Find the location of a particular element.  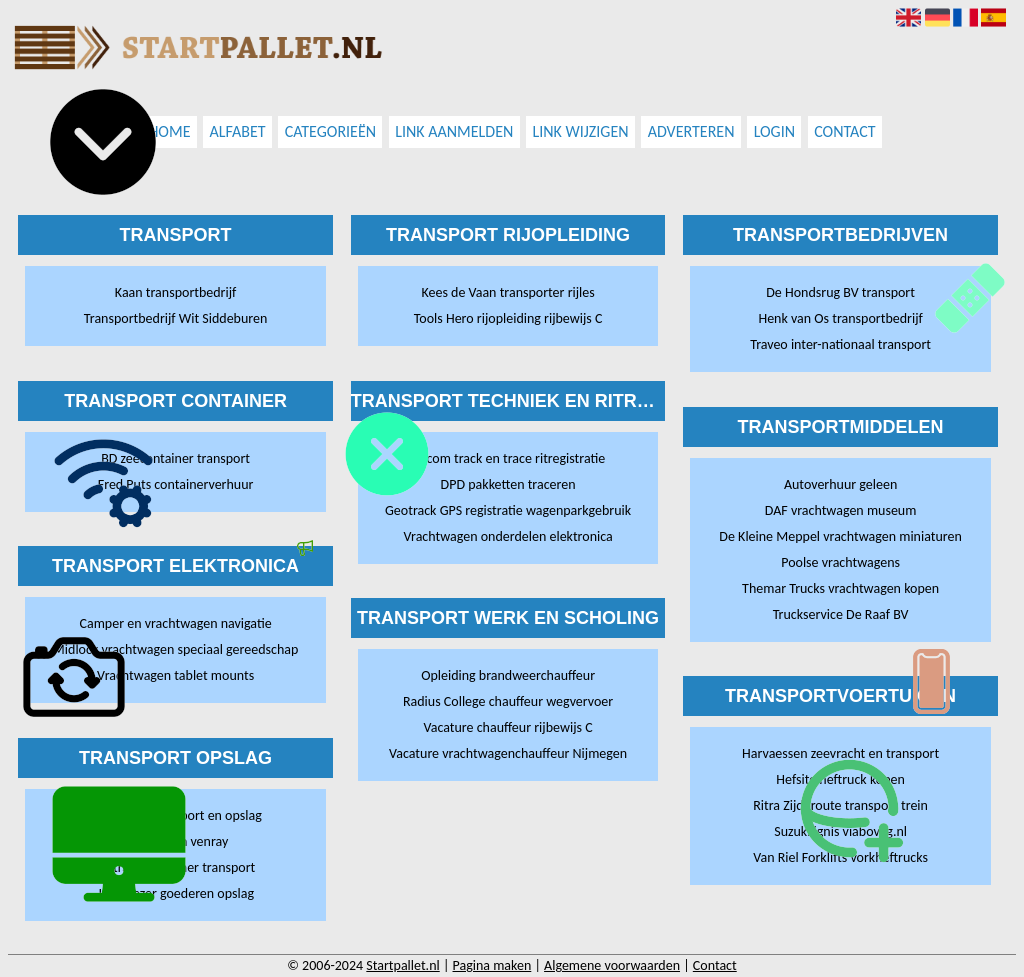

make an announcement or broadcast is located at coordinates (305, 548).